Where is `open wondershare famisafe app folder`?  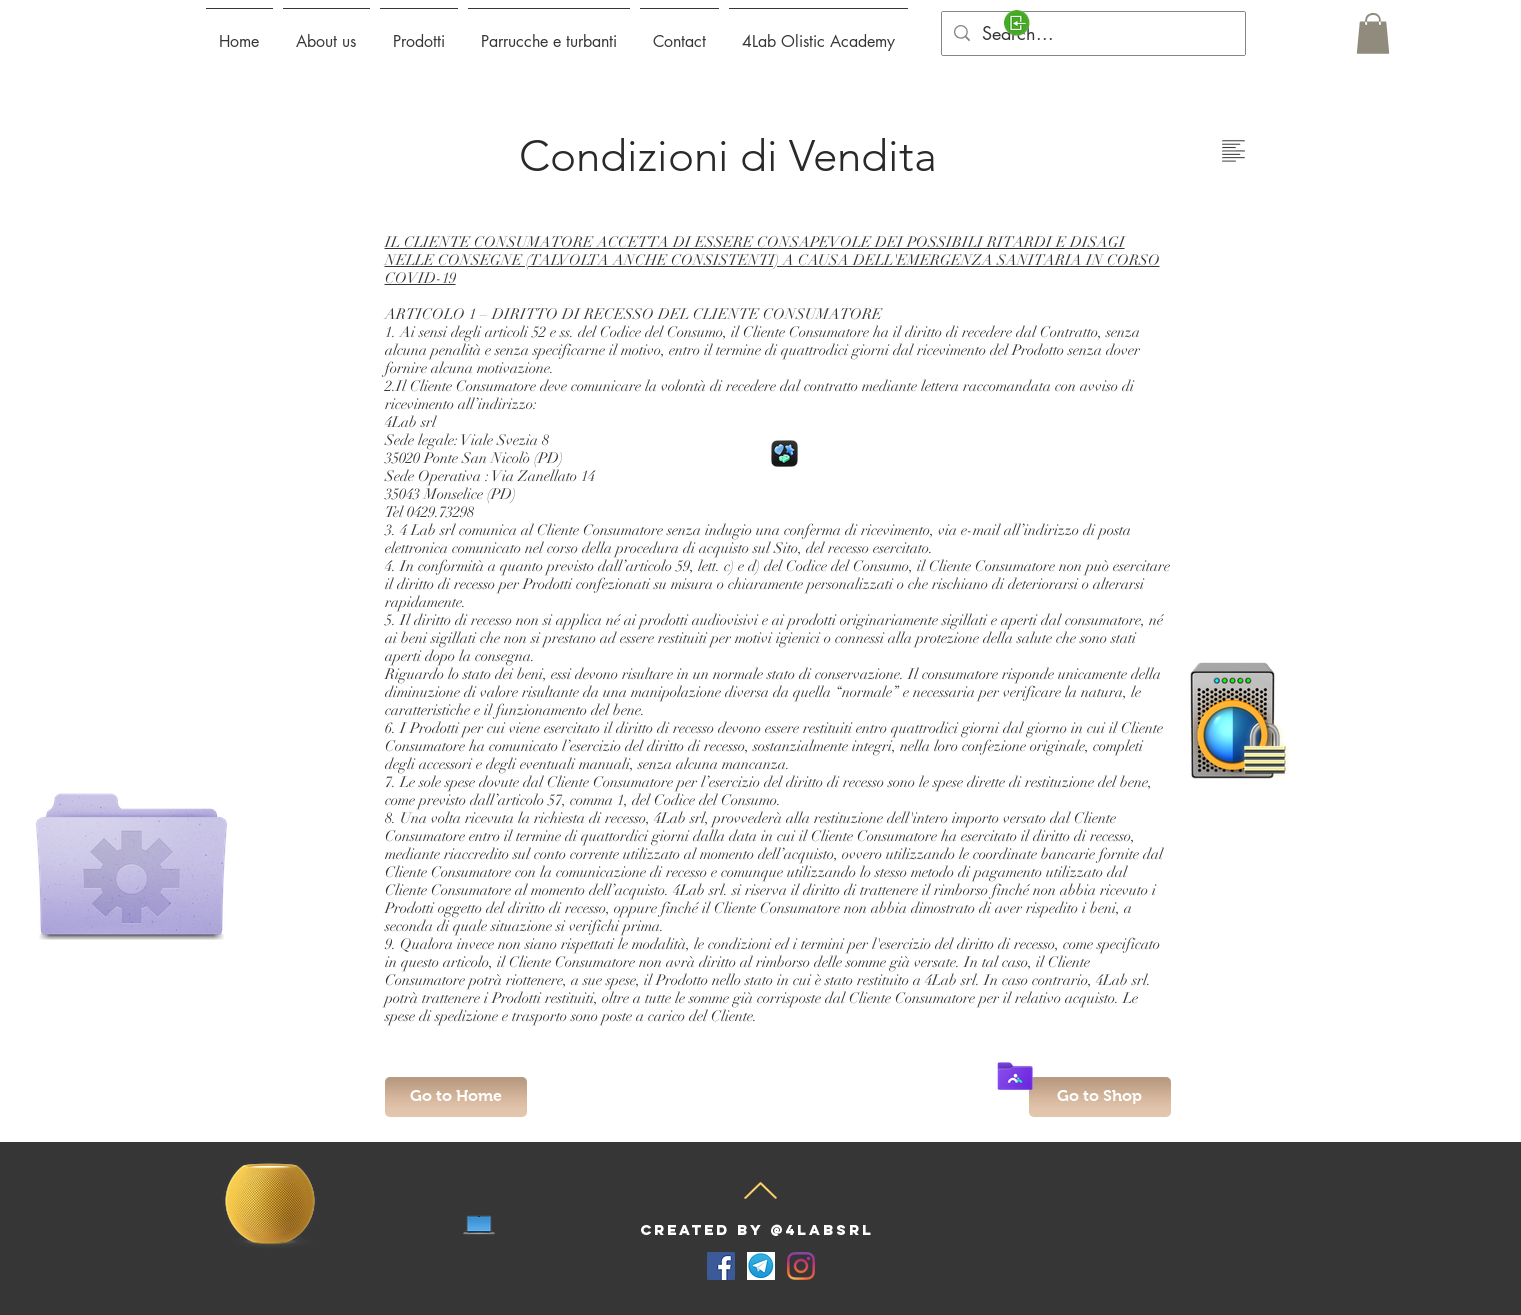 open wondershare famisafe app folder is located at coordinates (1015, 1077).